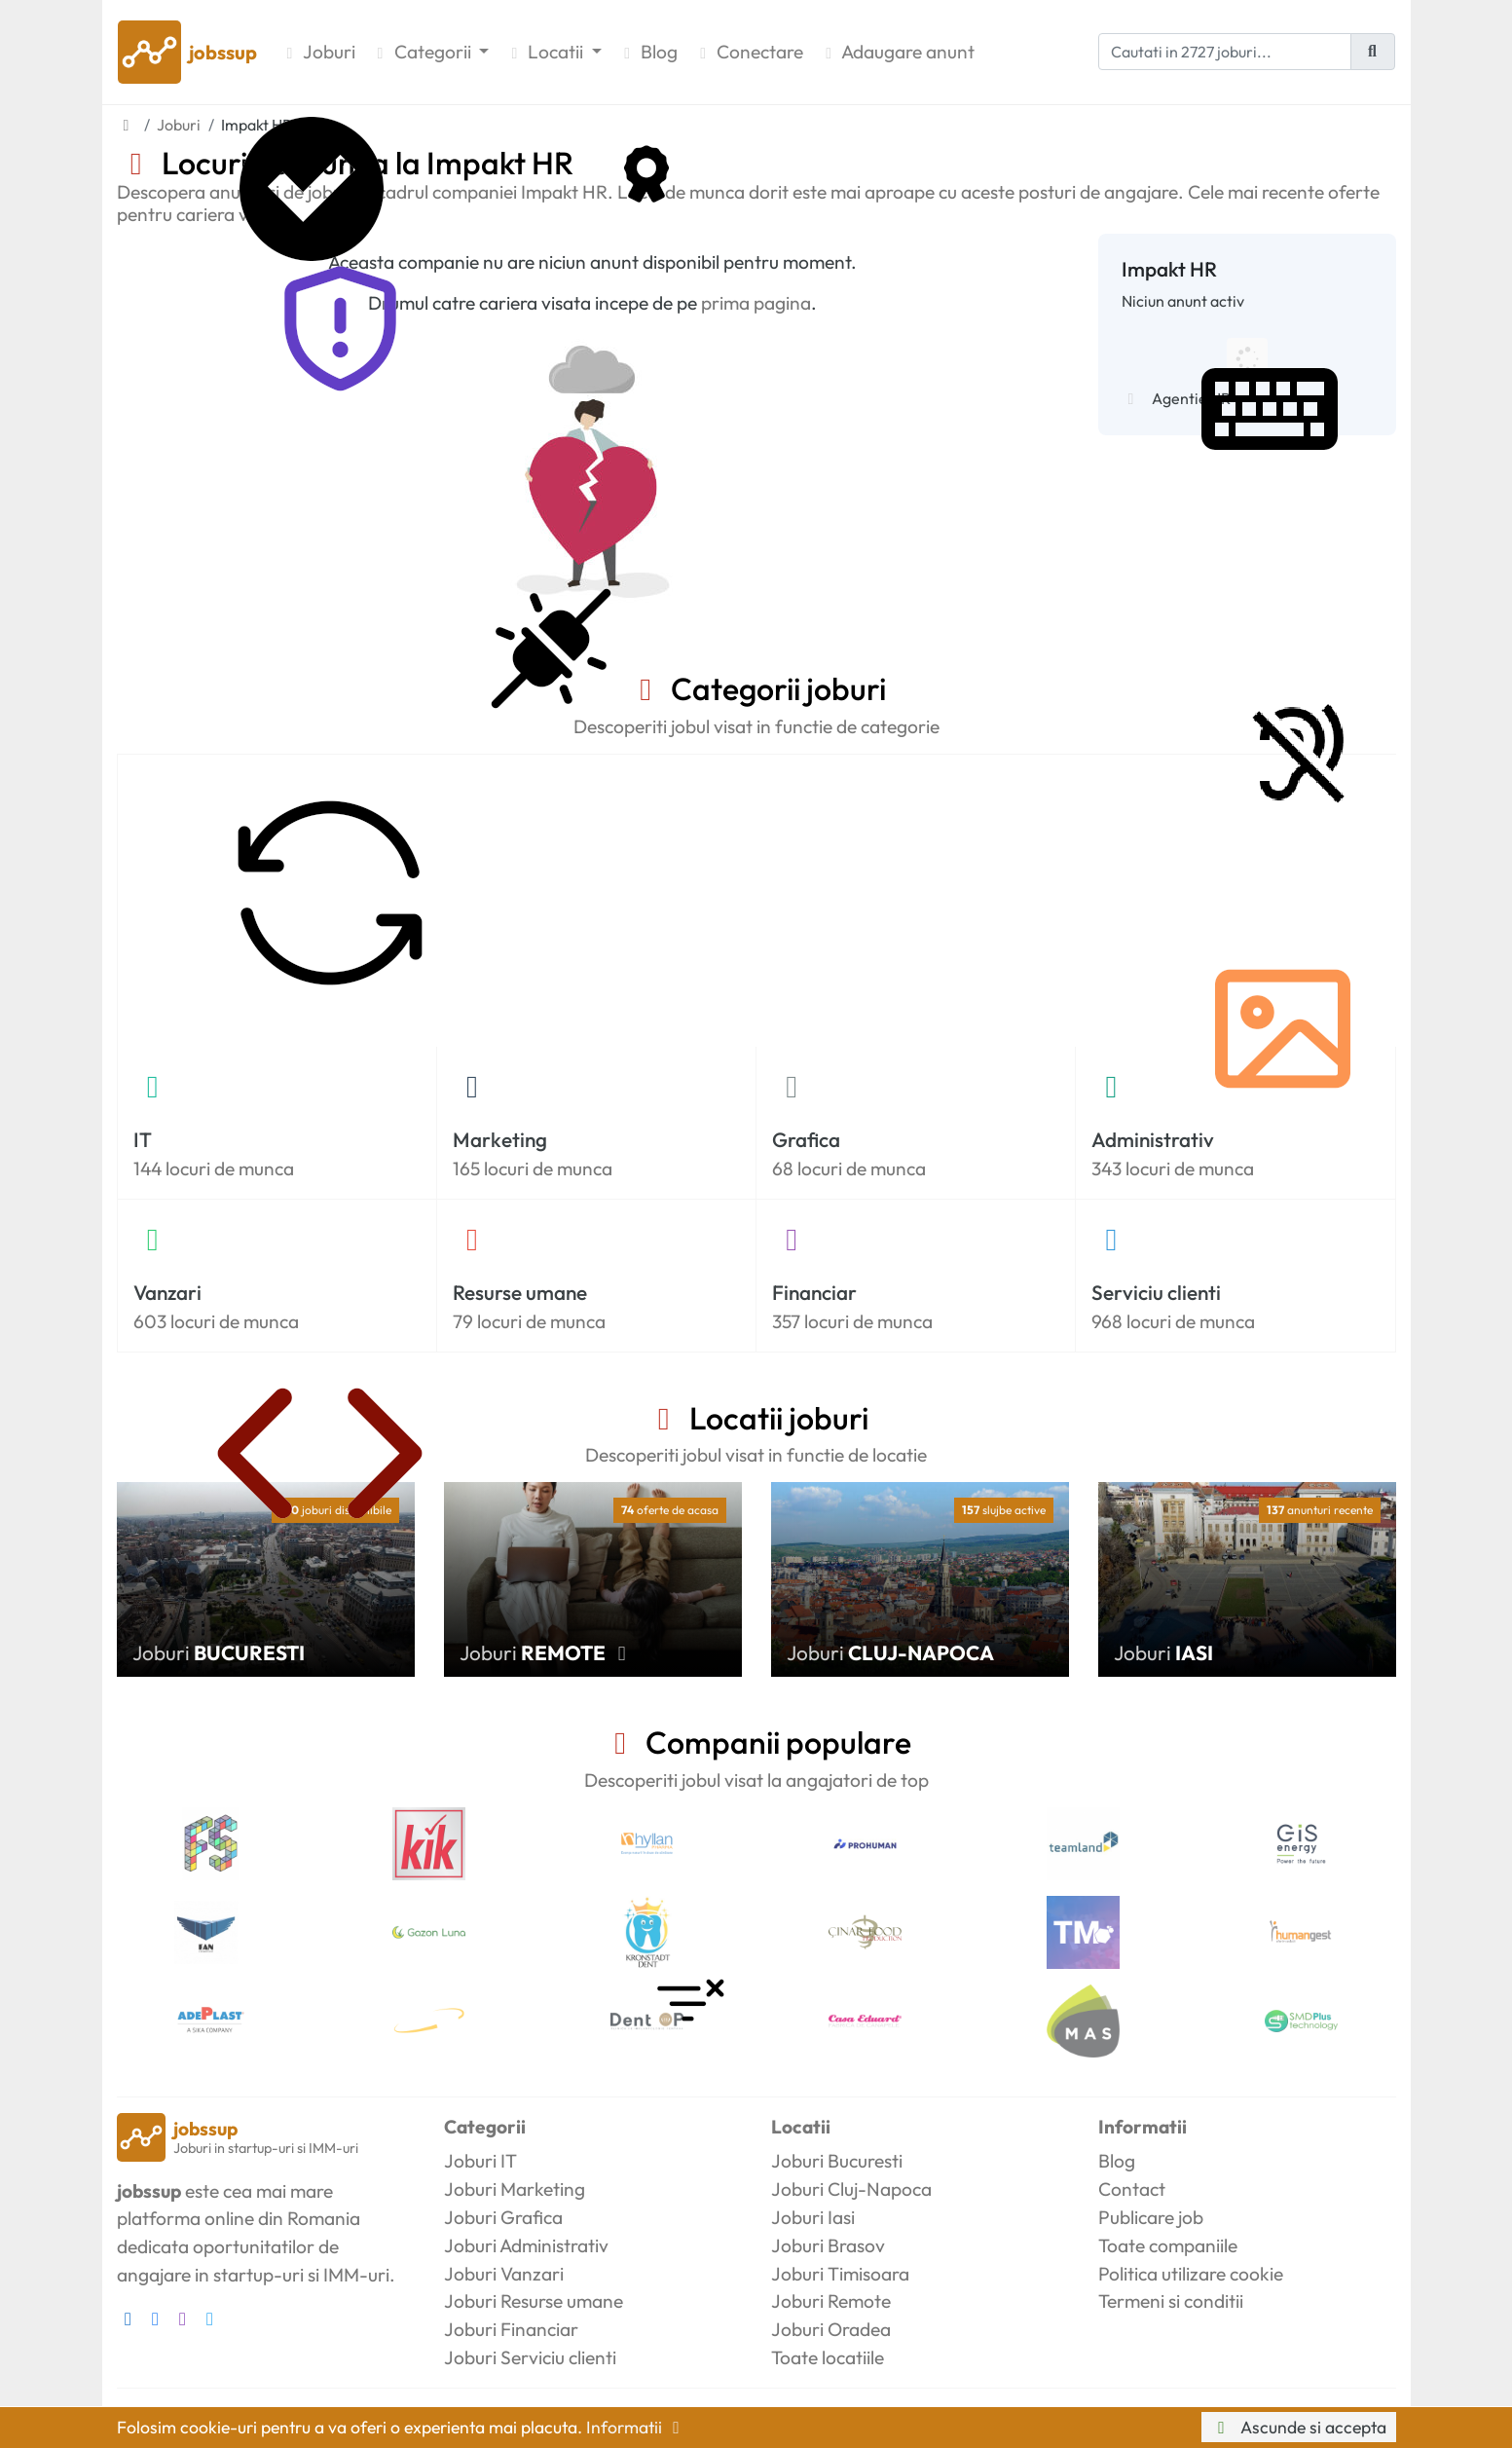 This screenshot has height=2448, width=1512. I want to click on clear all active filters, so click(690, 2004).